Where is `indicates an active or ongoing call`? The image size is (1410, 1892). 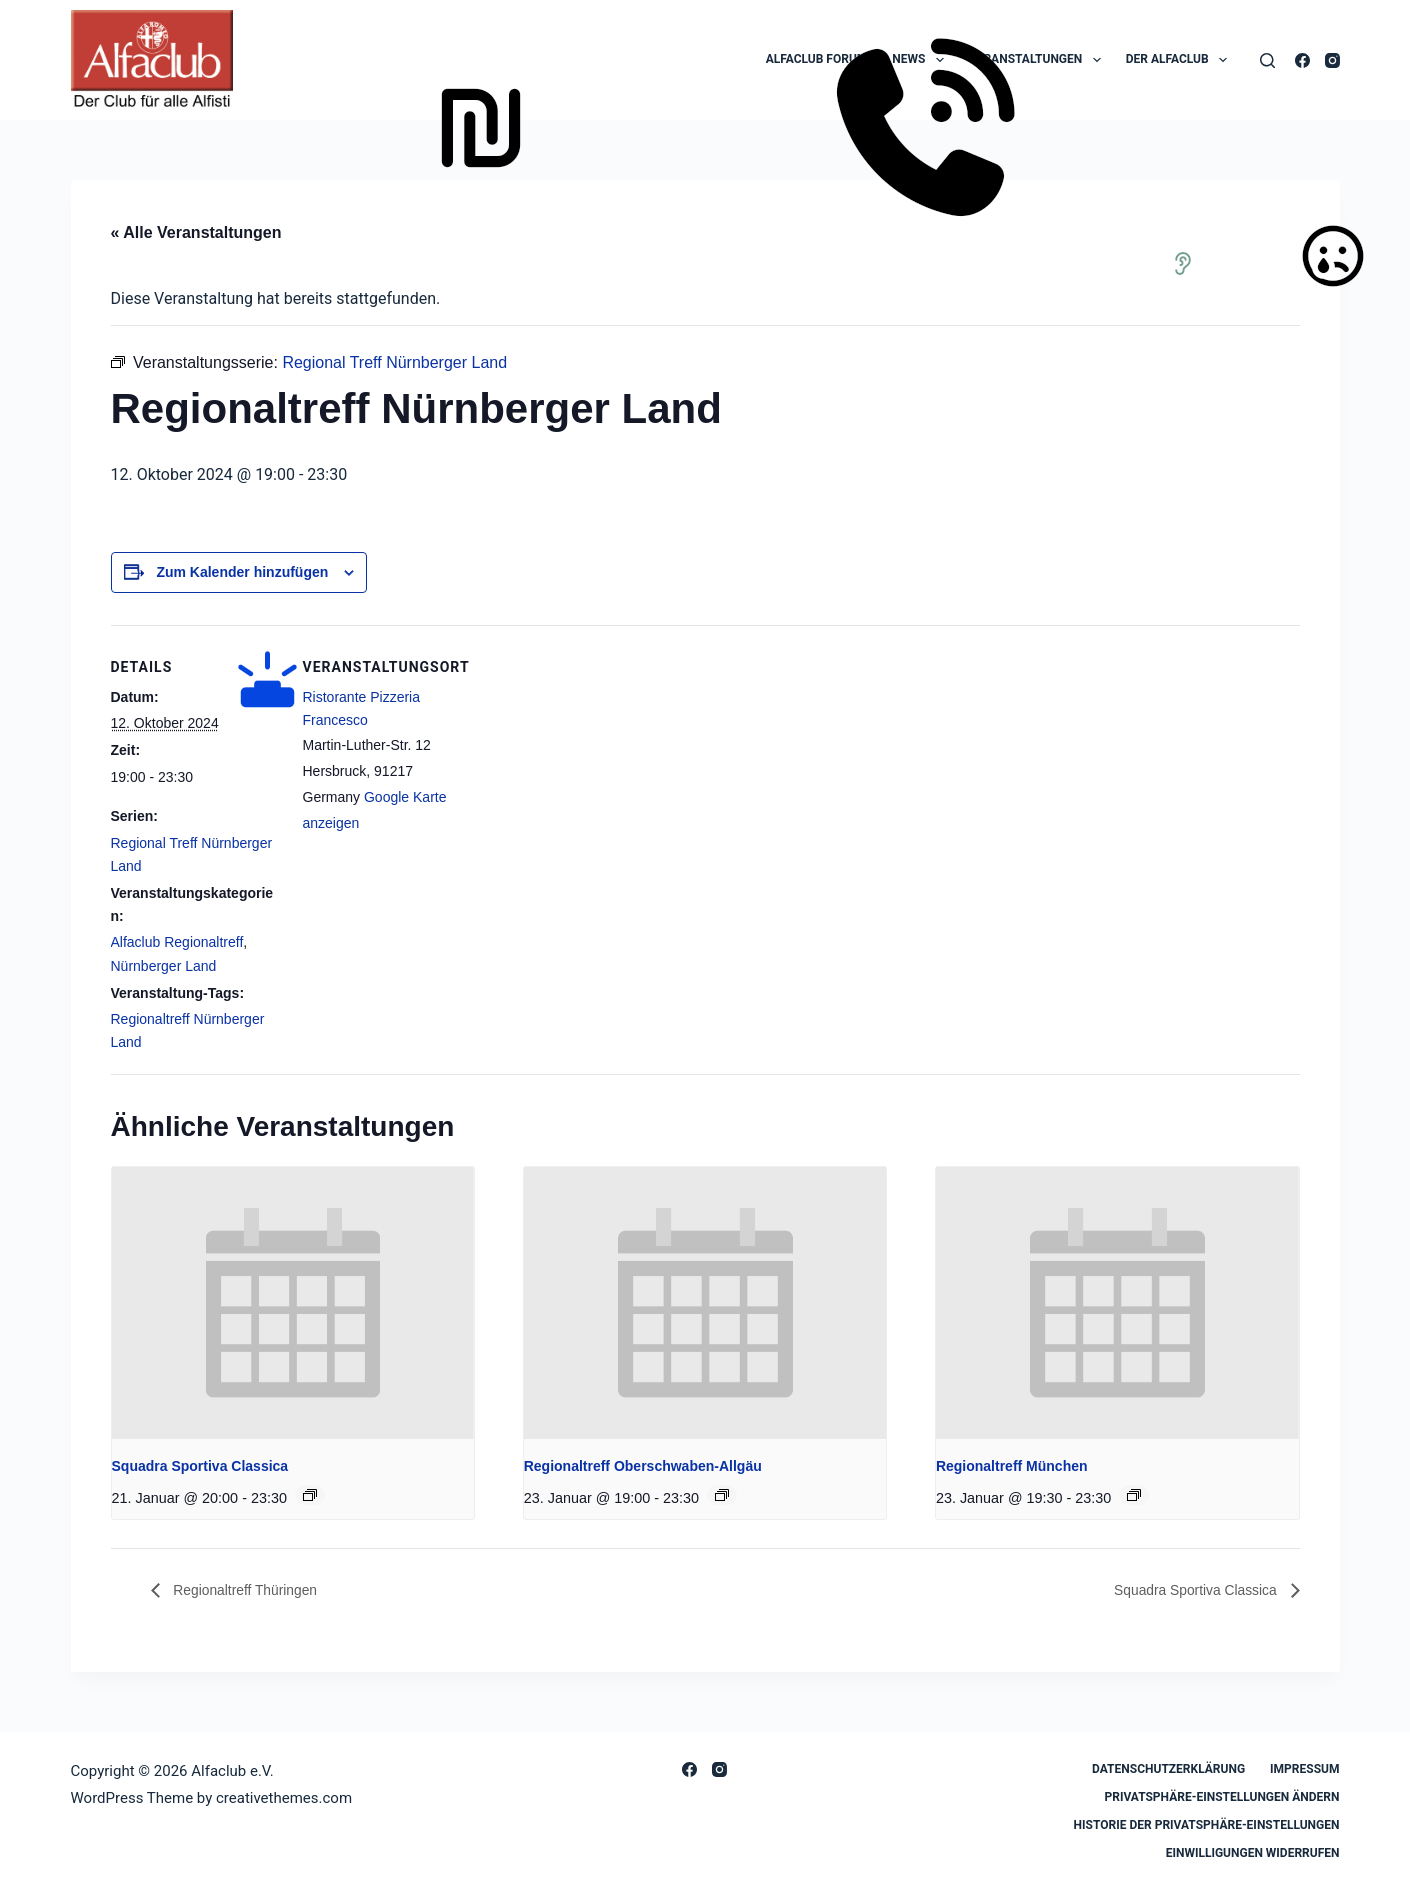
indicates an active or ongoing call is located at coordinates (920, 132).